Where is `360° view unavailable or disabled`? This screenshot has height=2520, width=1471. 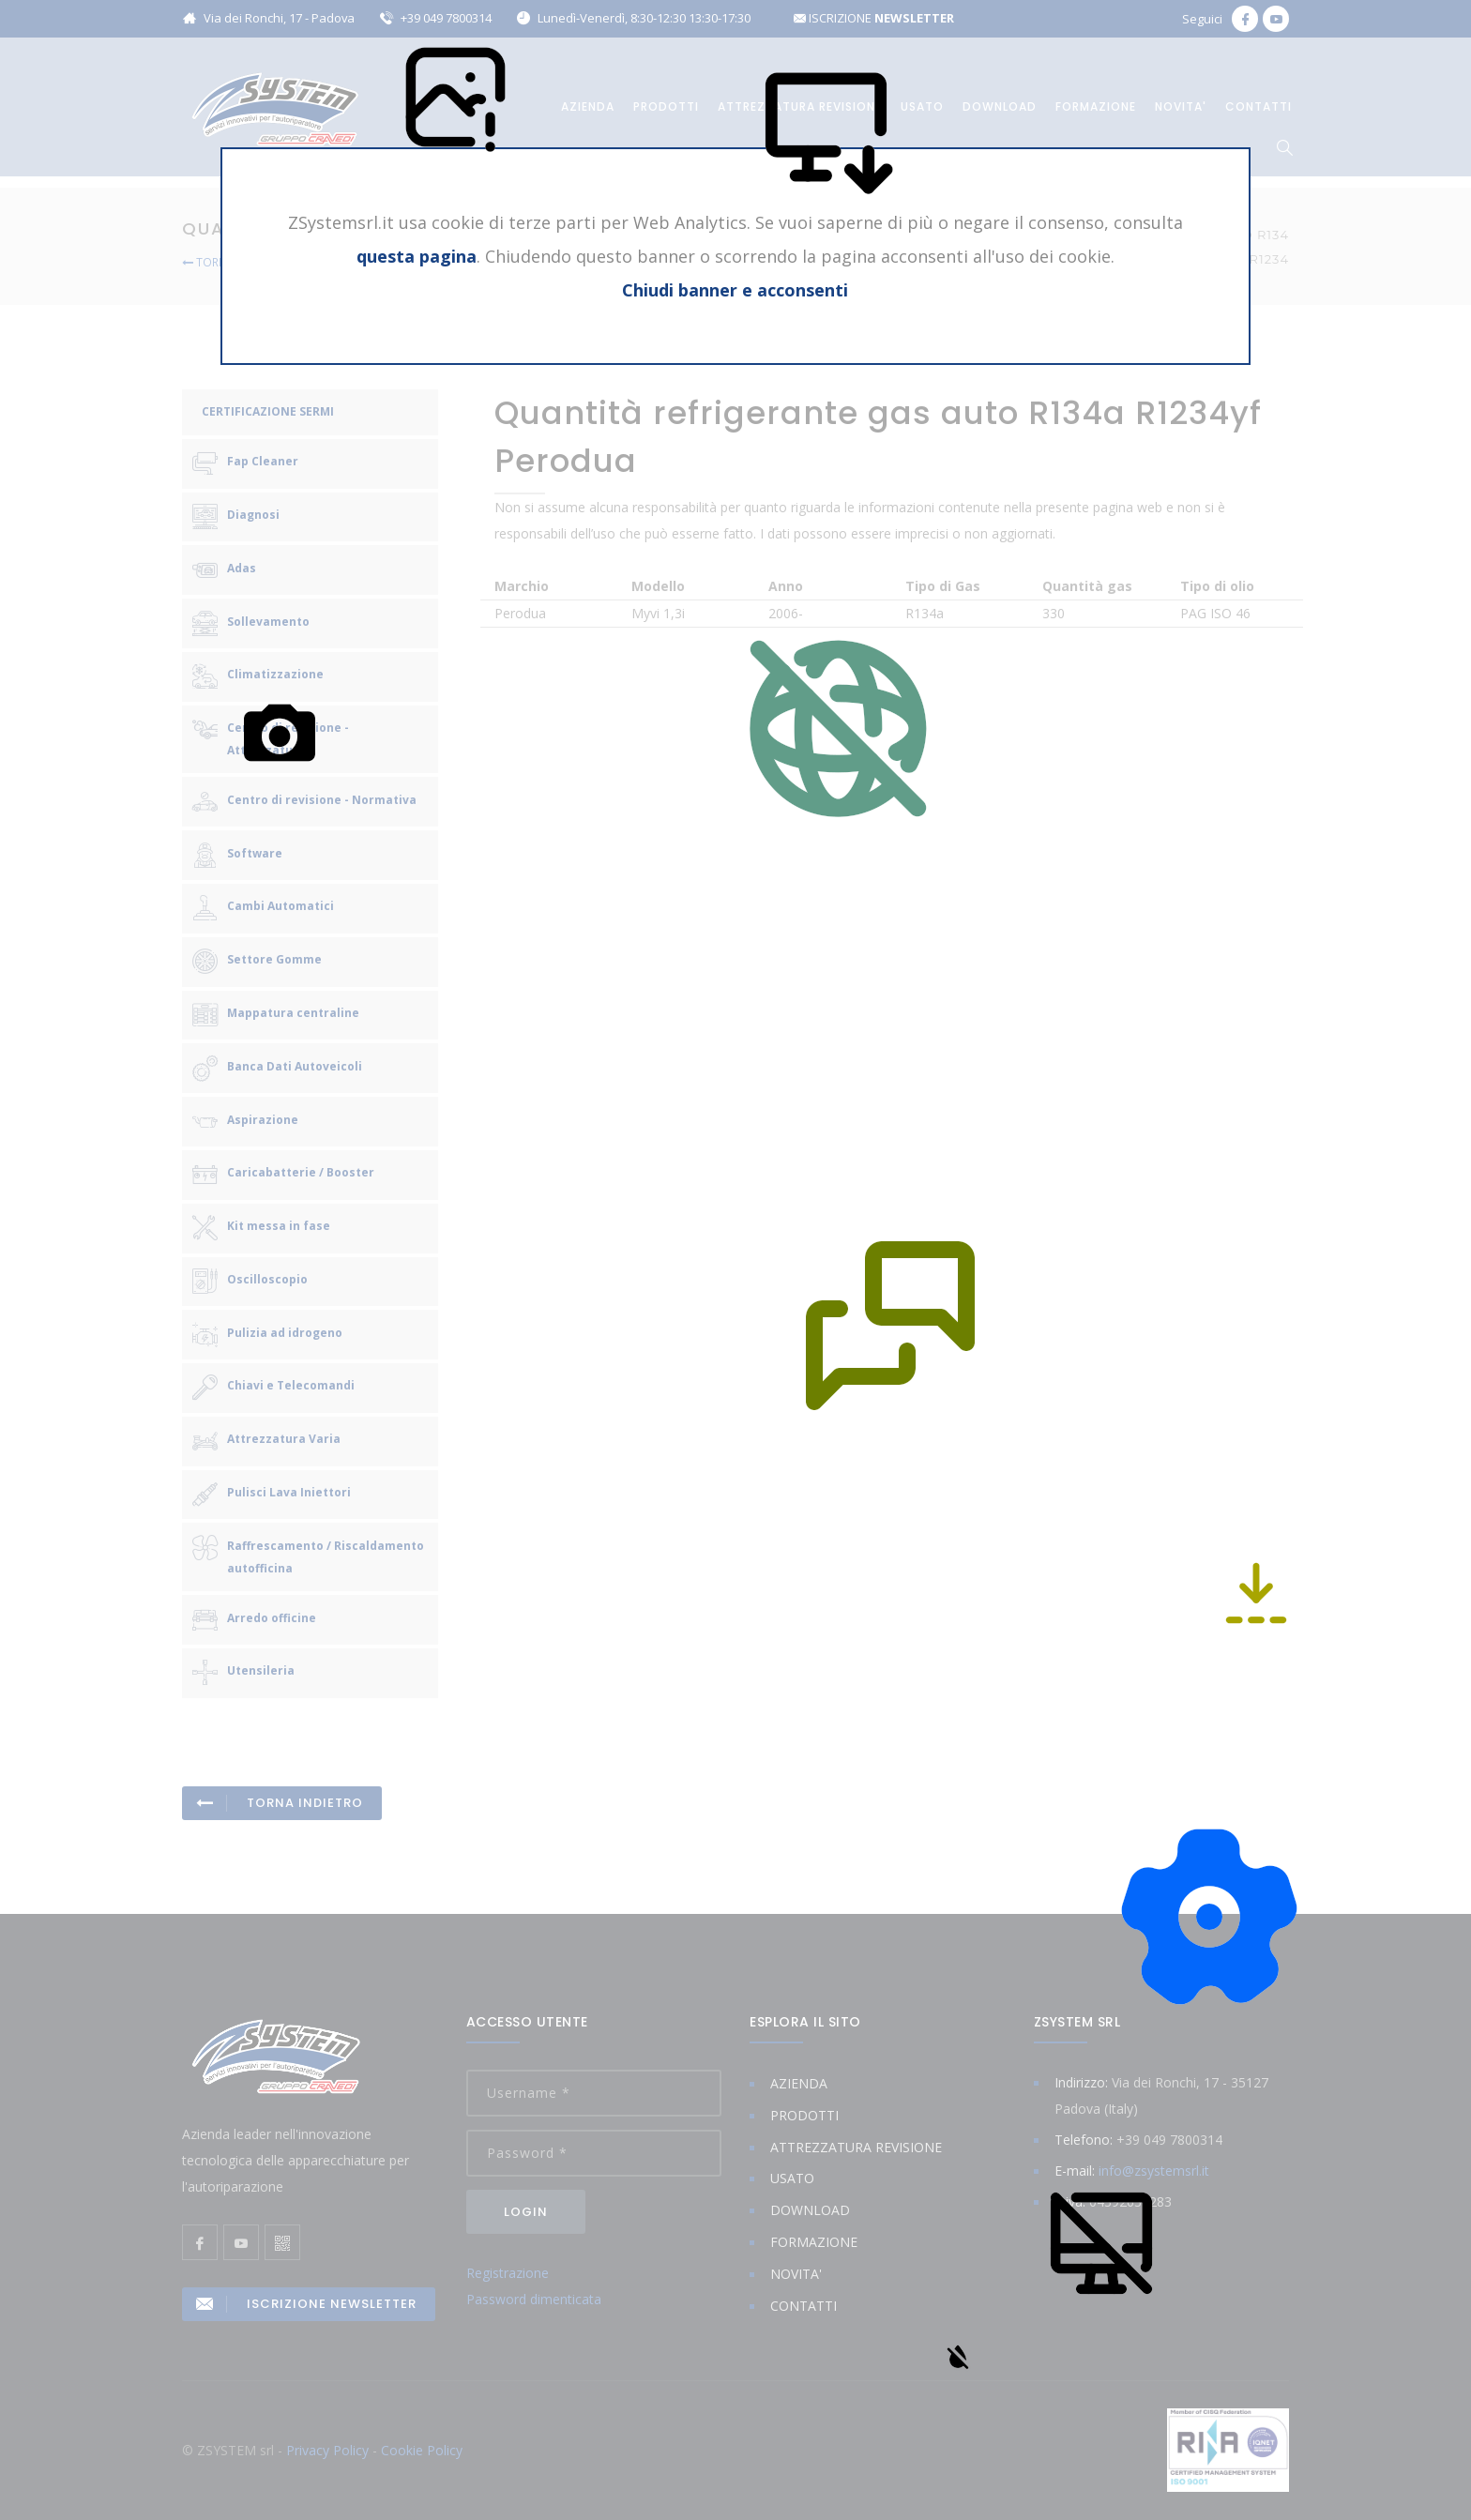 360° view unavailable or disabled is located at coordinates (838, 728).